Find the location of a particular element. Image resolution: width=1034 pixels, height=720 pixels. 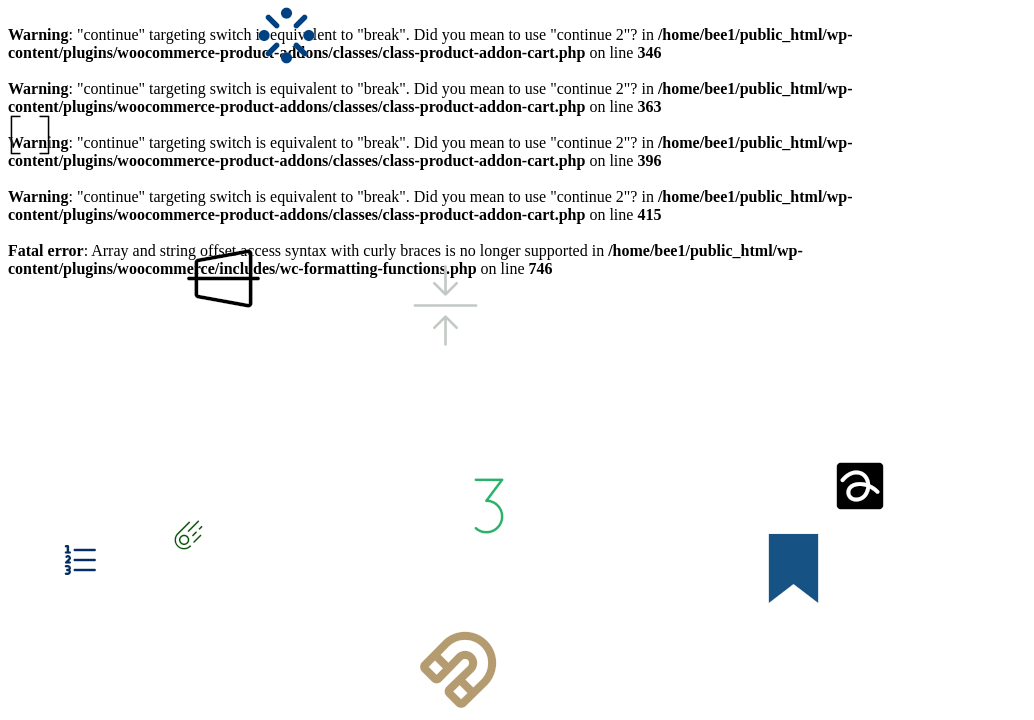

adjust perspective or viewing angle is located at coordinates (223, 278).